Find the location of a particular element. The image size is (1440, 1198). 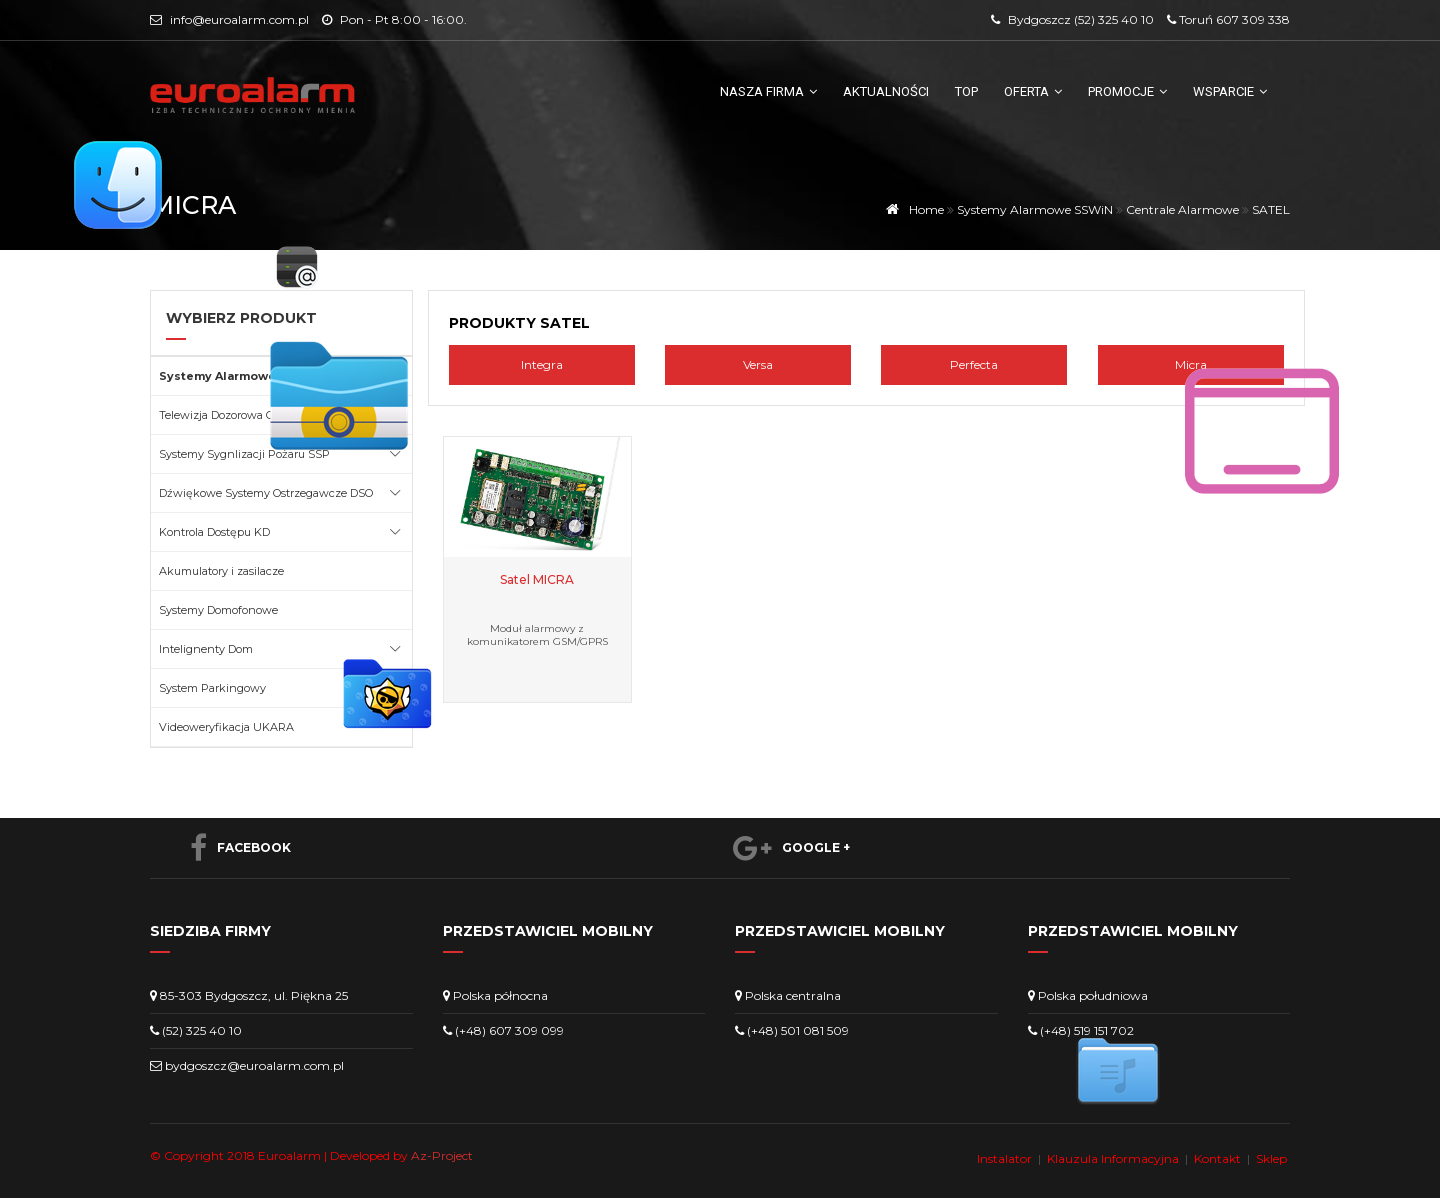

open brawl stars game folder is located at coordinates (387, 696).